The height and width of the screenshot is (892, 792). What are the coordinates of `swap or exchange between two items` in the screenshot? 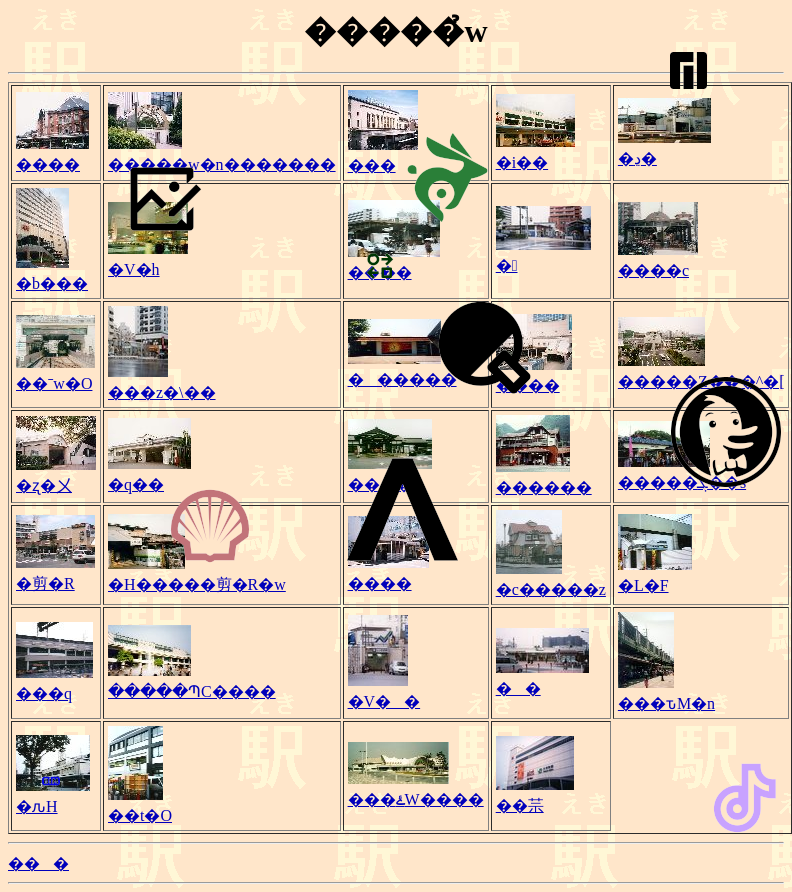 It's located at (380, 266).